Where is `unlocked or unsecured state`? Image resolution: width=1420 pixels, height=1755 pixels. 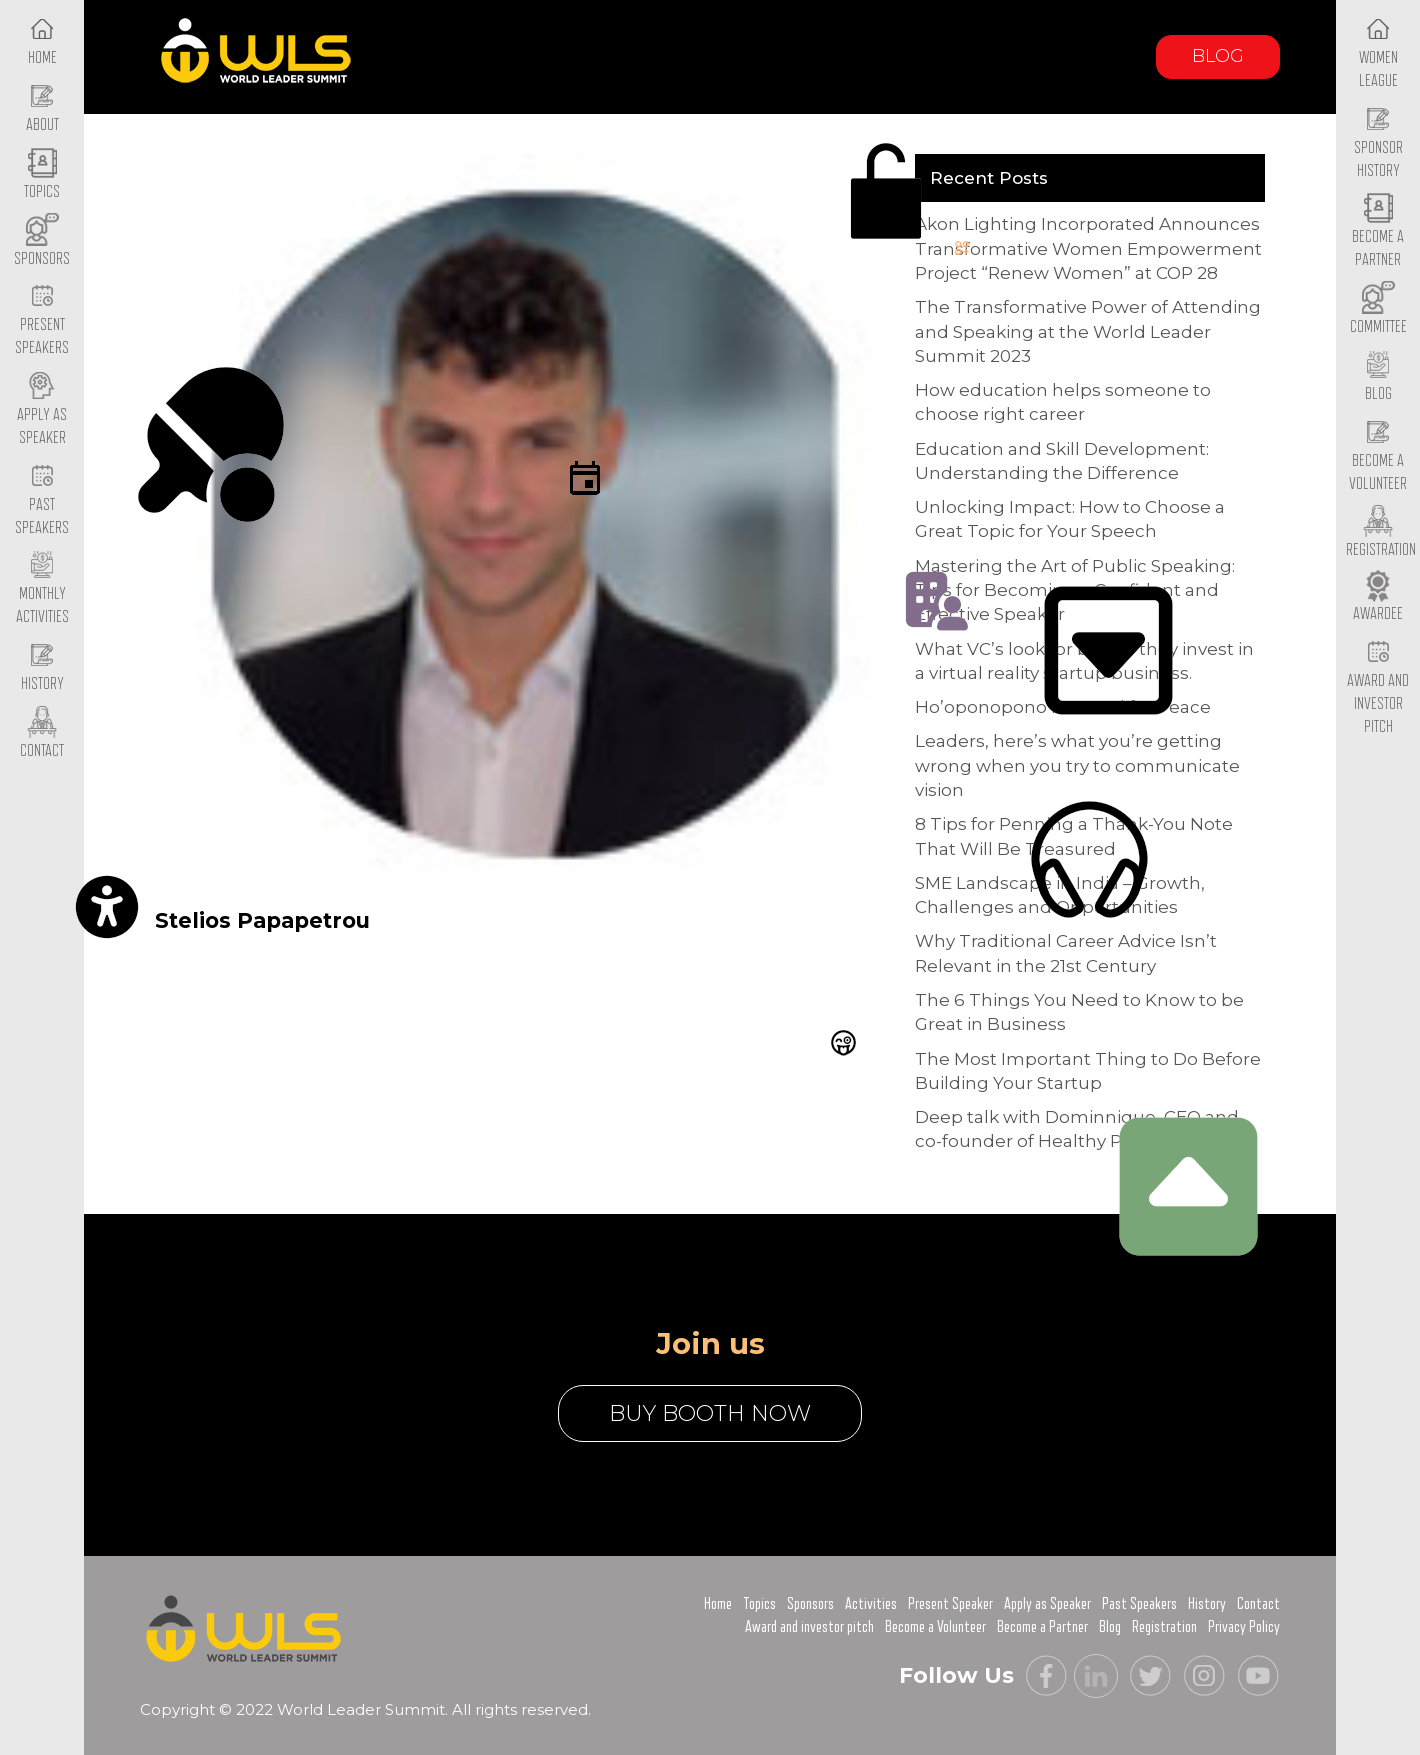 unlocked or unsecured state is located at coordinates (886, 191).